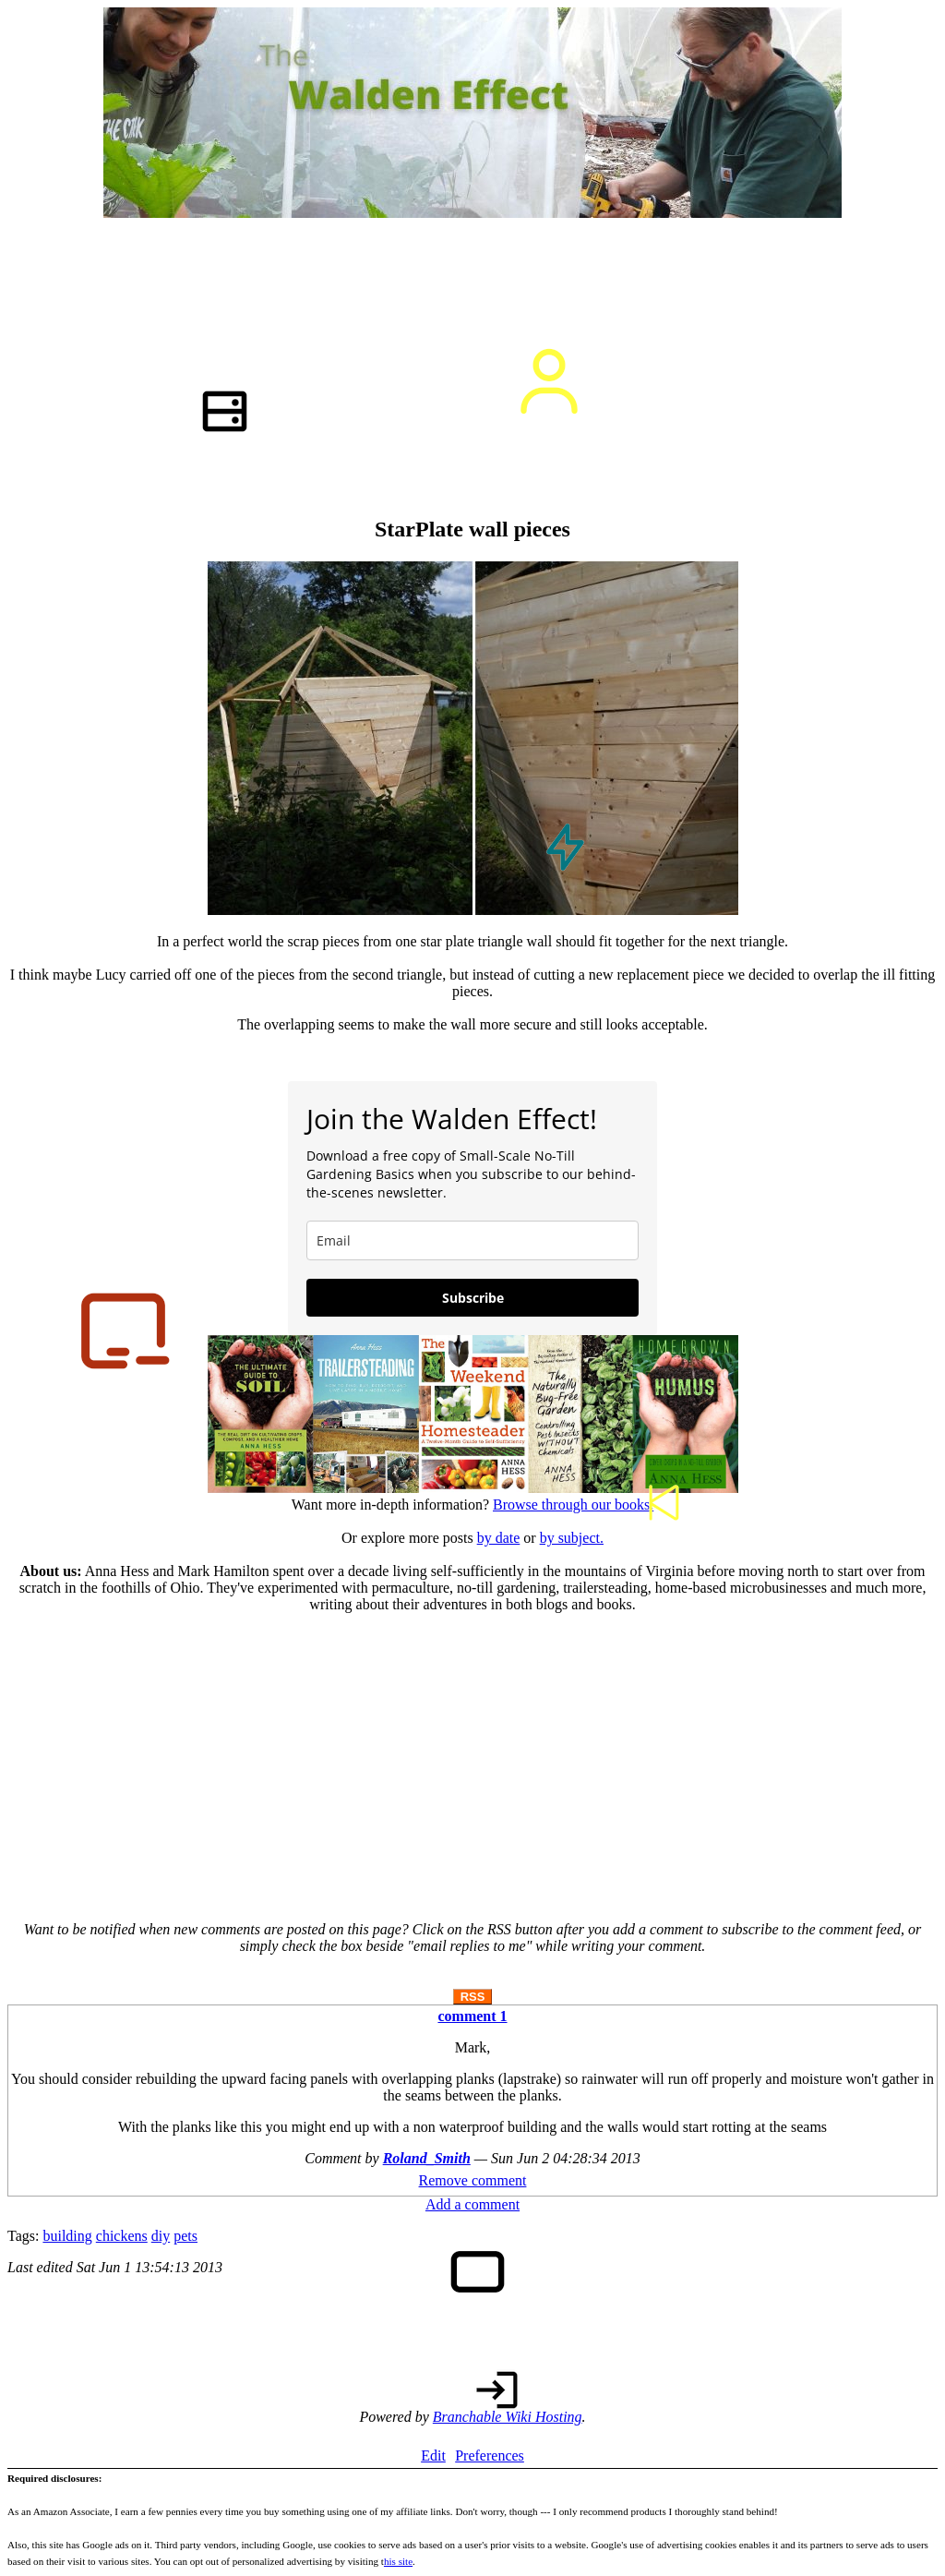 The height and width of the screenshot is (2576, 945). What do you see at coordinates (549, 381) in the screenshot?
I see `view your profile` at bounding box center [549, 381].